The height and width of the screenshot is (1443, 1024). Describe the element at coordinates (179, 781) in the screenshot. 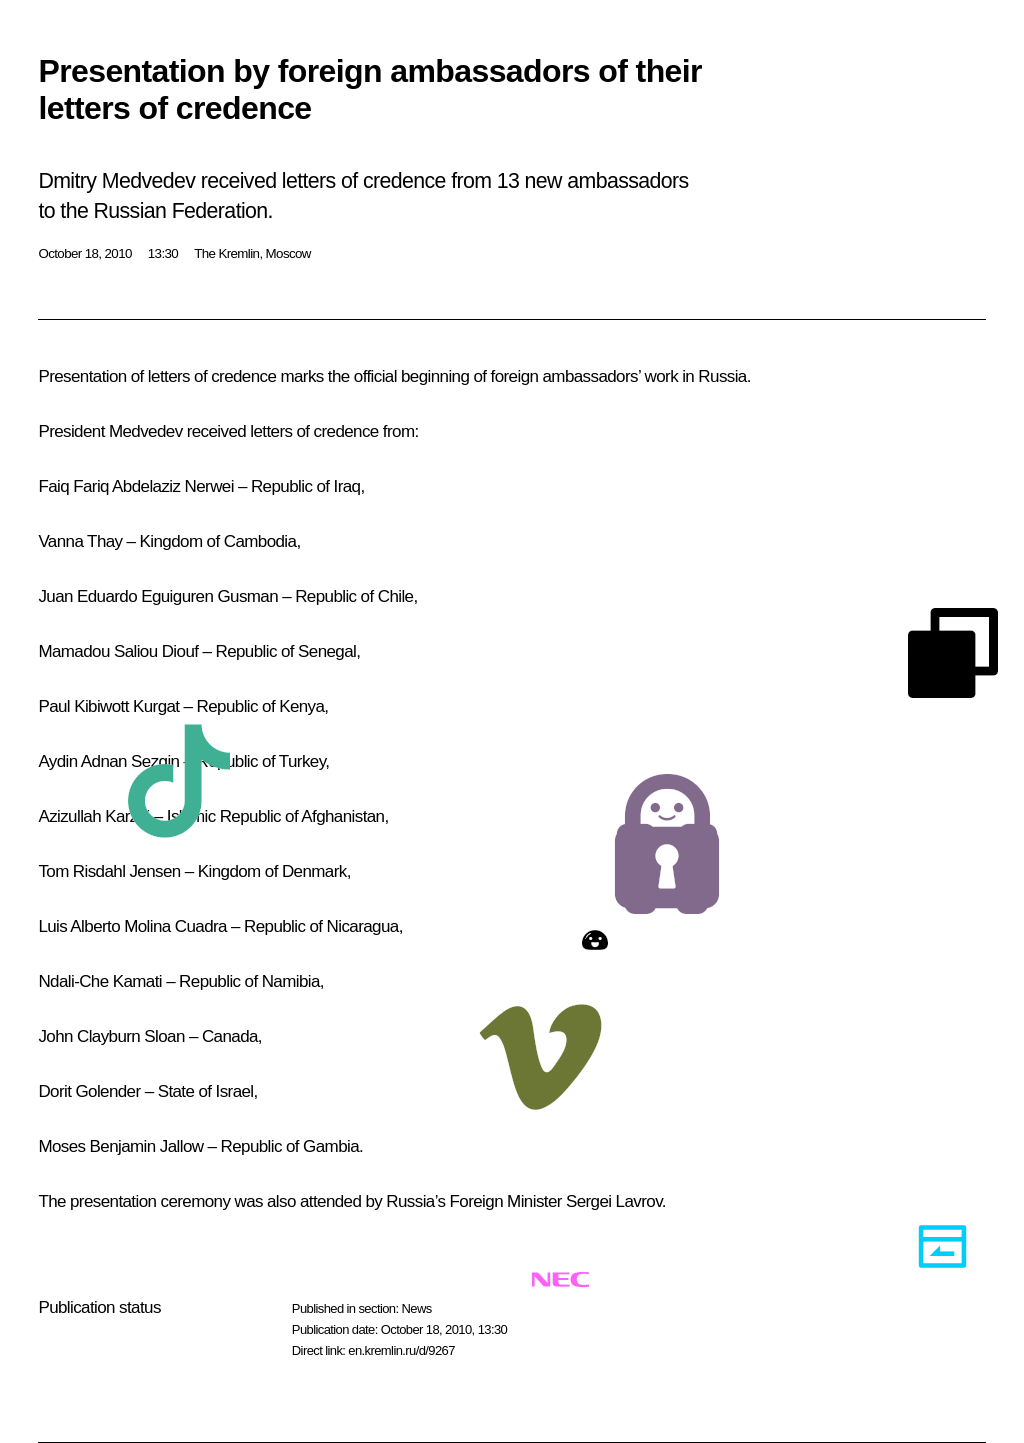

I see `open the TikTok app` at that location.